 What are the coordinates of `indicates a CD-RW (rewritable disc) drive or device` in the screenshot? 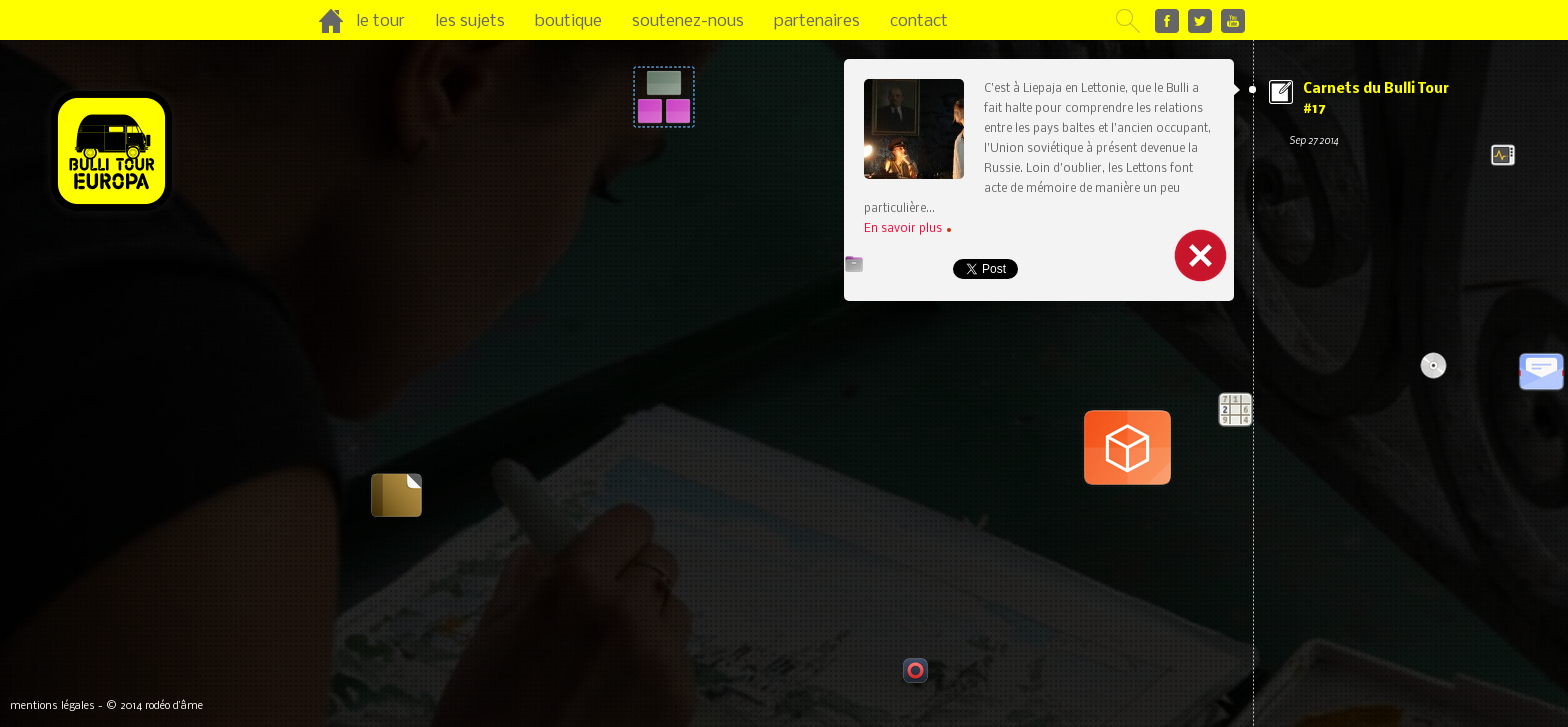 It's located at (1433, 365).